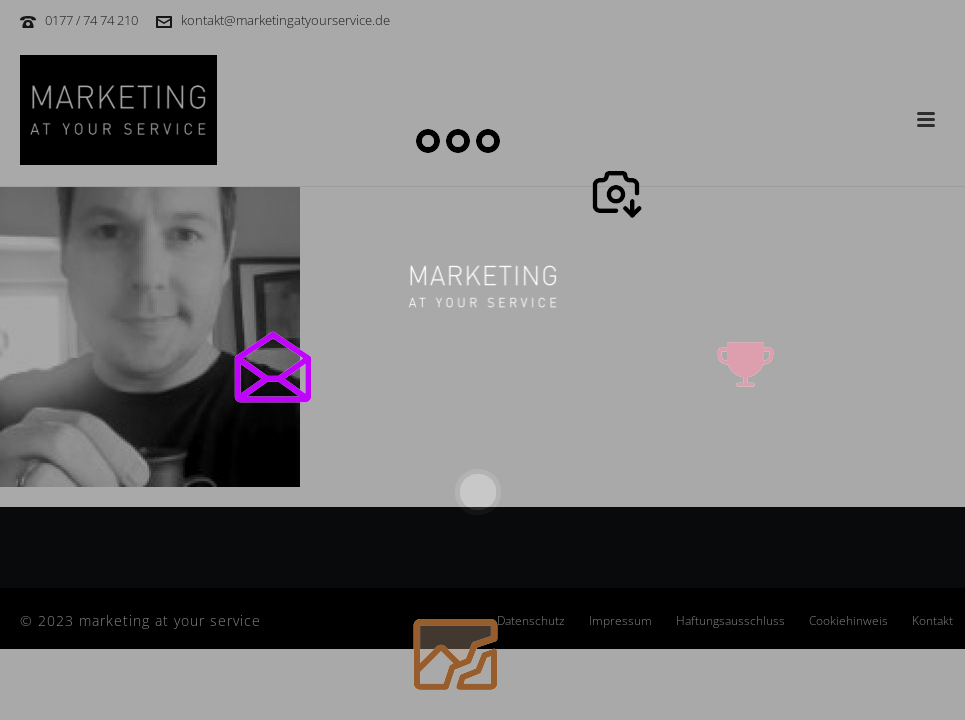 This screenshot has width=965, height=720. I want to click on download a captured photo, so click(616, 192).